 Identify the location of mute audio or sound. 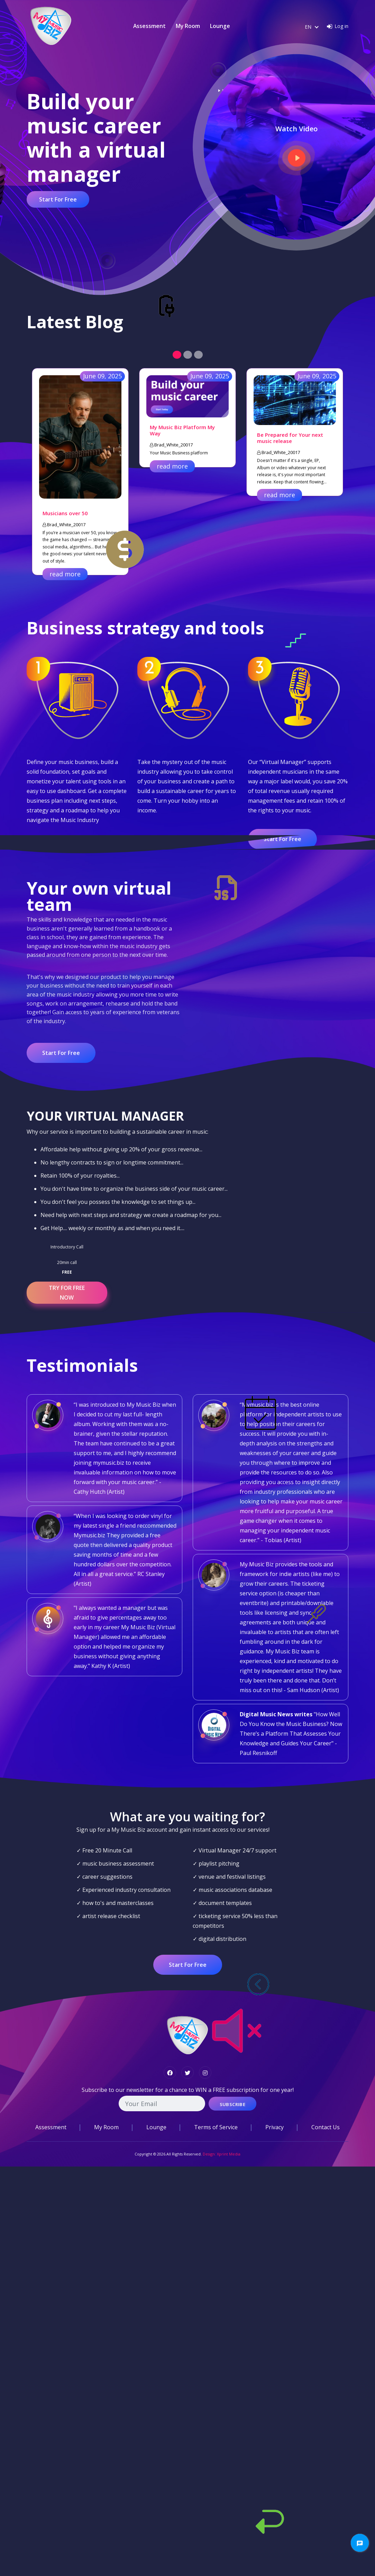
(234, 2031).